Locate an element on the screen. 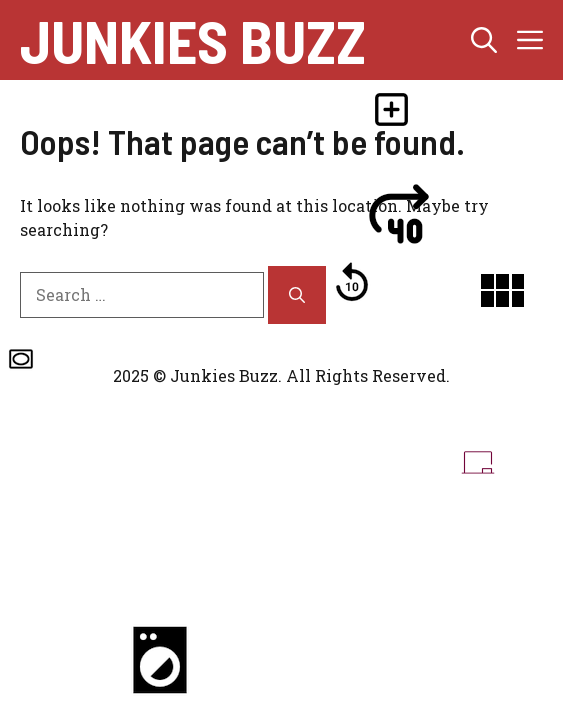 The image size is (563, 720). switch to grid view is located at coordinates (501, 291).